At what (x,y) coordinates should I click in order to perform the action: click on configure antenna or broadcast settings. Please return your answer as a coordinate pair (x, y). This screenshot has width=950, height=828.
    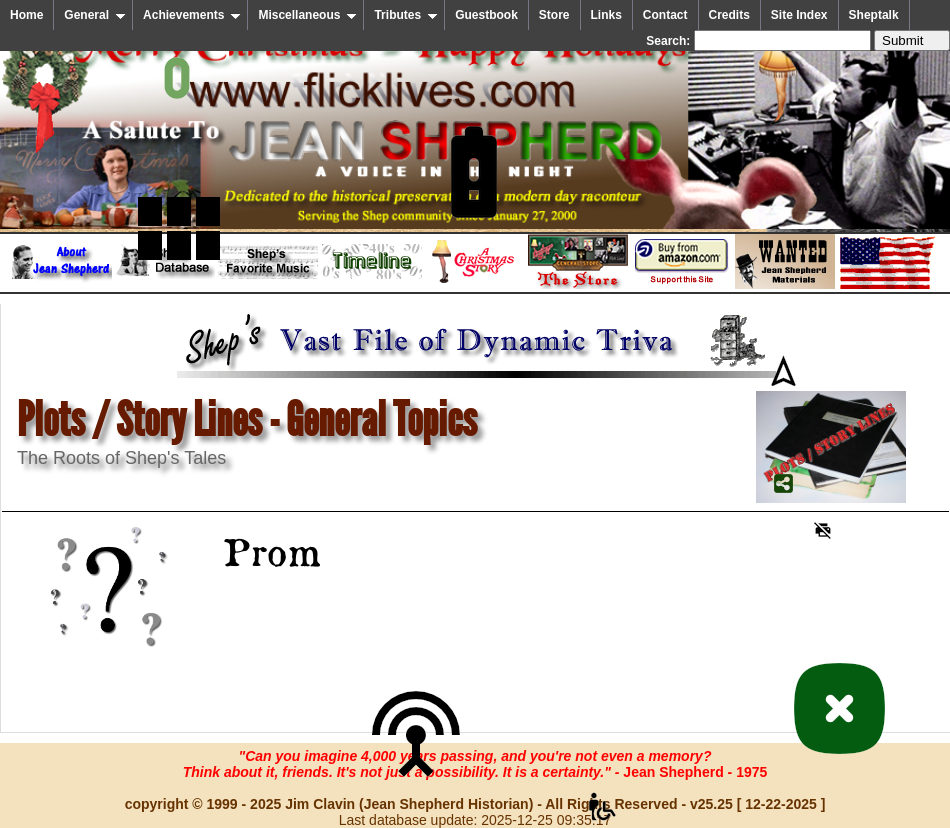
    Looking at the image, I should click on (416, 735).